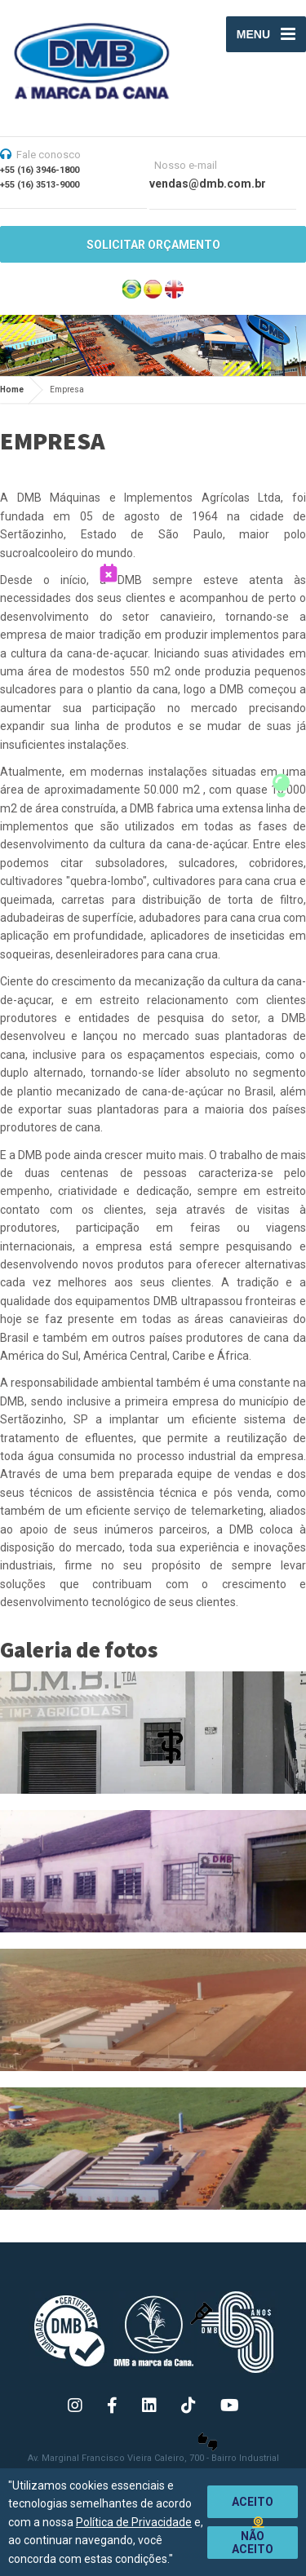 The image size is (306, 2576). I want to click on rate or provide feedback, so click(207, 2441).